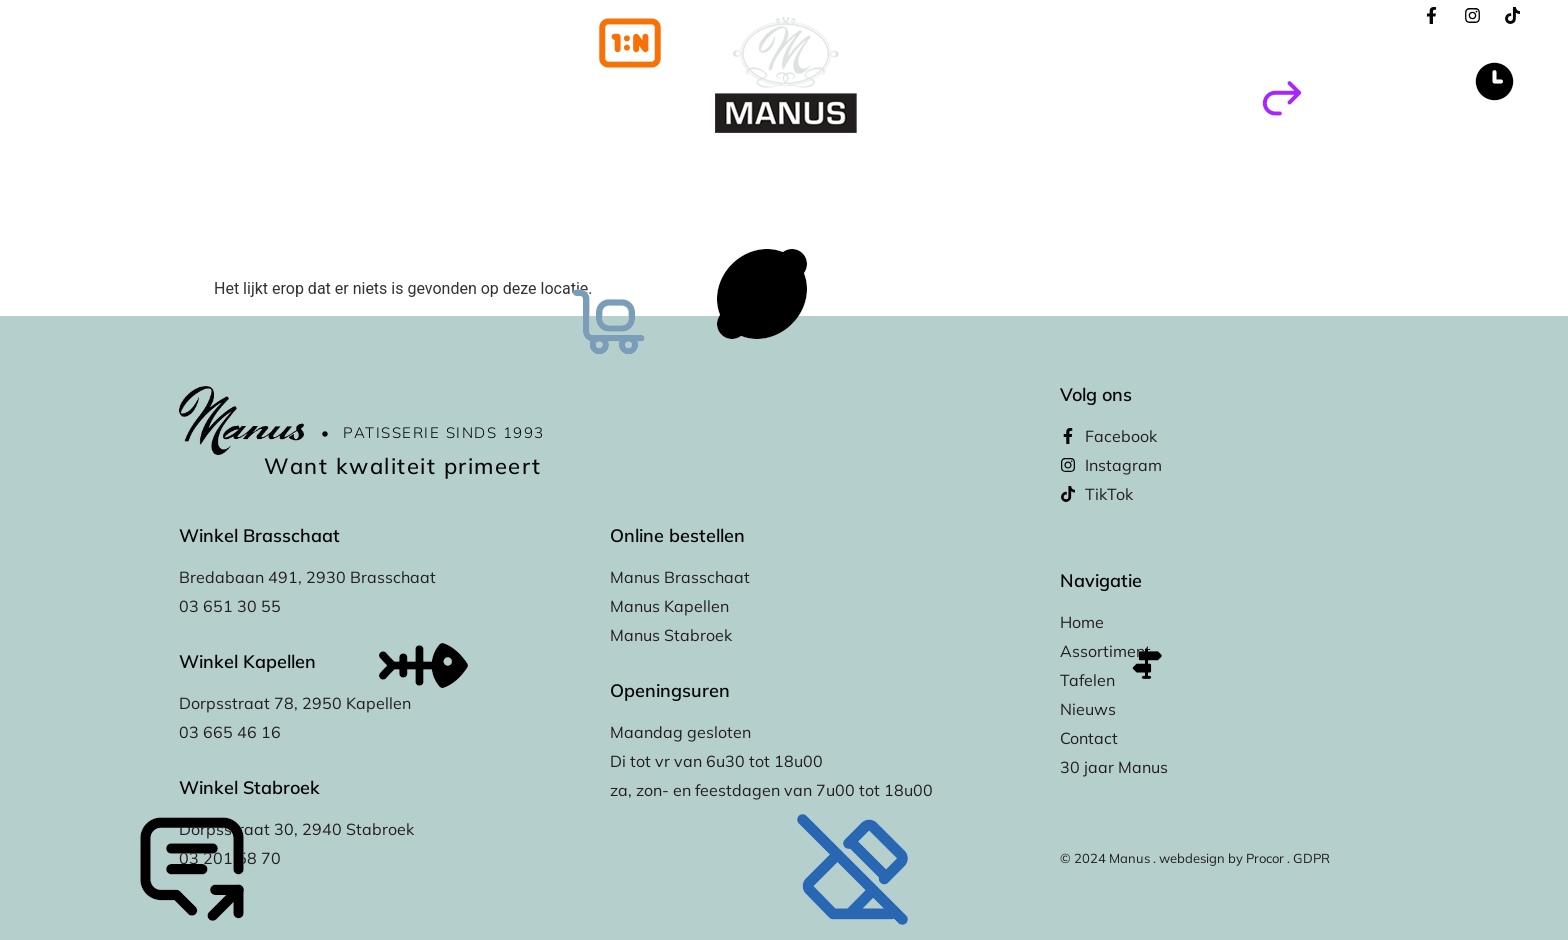 Image resolution: width=1568 pixels, height=940 pixels. I want to click on indicates empty state or no results found, so click(423, 665).